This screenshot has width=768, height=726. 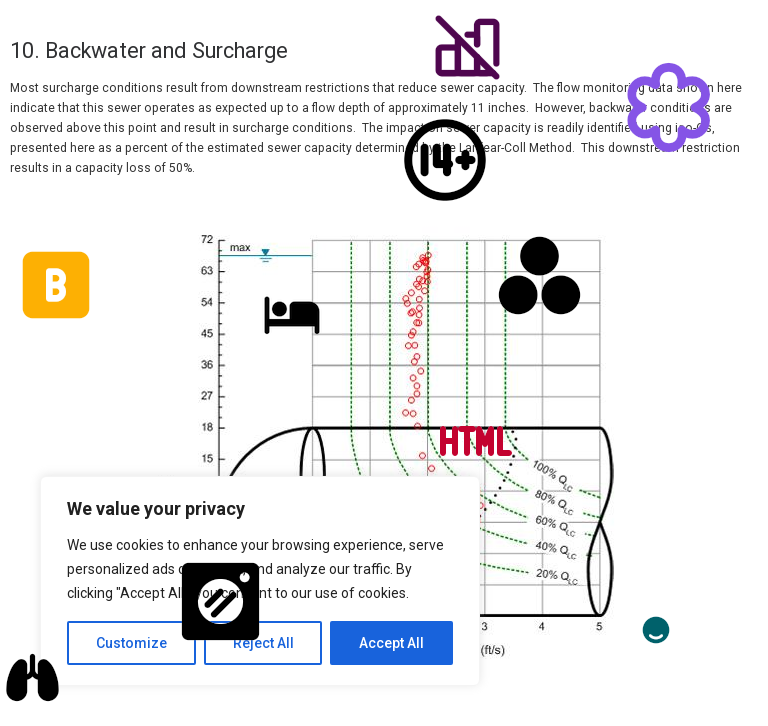 What do you see at coordinates (32, 677) in the screenshot?
I see `access respiratory health information` at bounding box center [32, 677].